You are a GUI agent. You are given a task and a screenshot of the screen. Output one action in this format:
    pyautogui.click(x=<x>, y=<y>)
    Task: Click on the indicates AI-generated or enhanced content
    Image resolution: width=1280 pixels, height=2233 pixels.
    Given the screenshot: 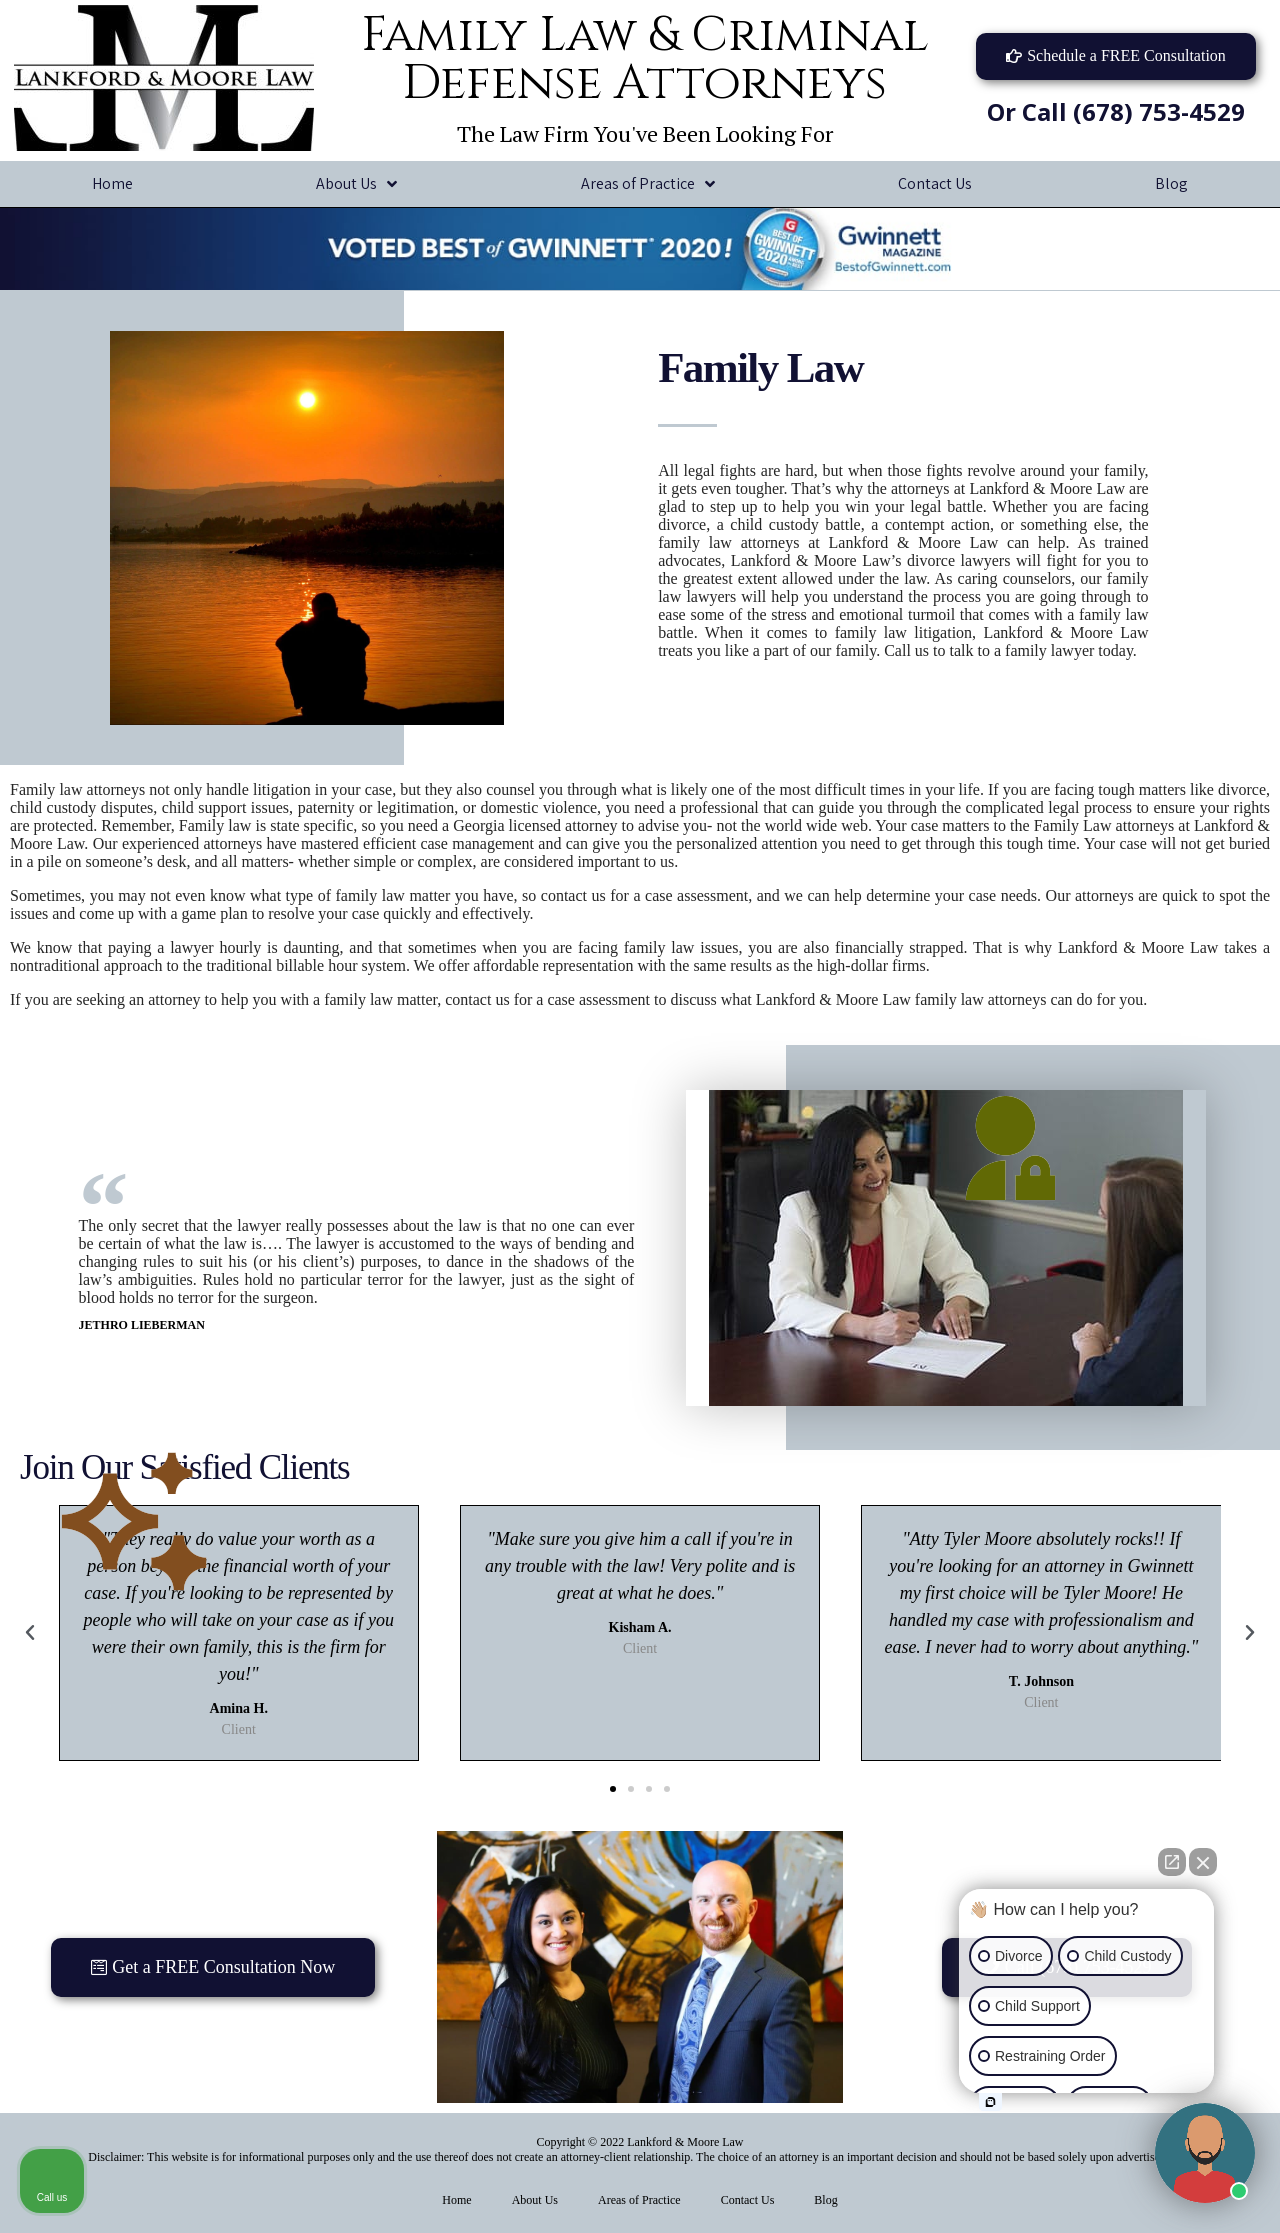 What is the action you would take?
    pyautogui.click(x=137, y=1521)
    